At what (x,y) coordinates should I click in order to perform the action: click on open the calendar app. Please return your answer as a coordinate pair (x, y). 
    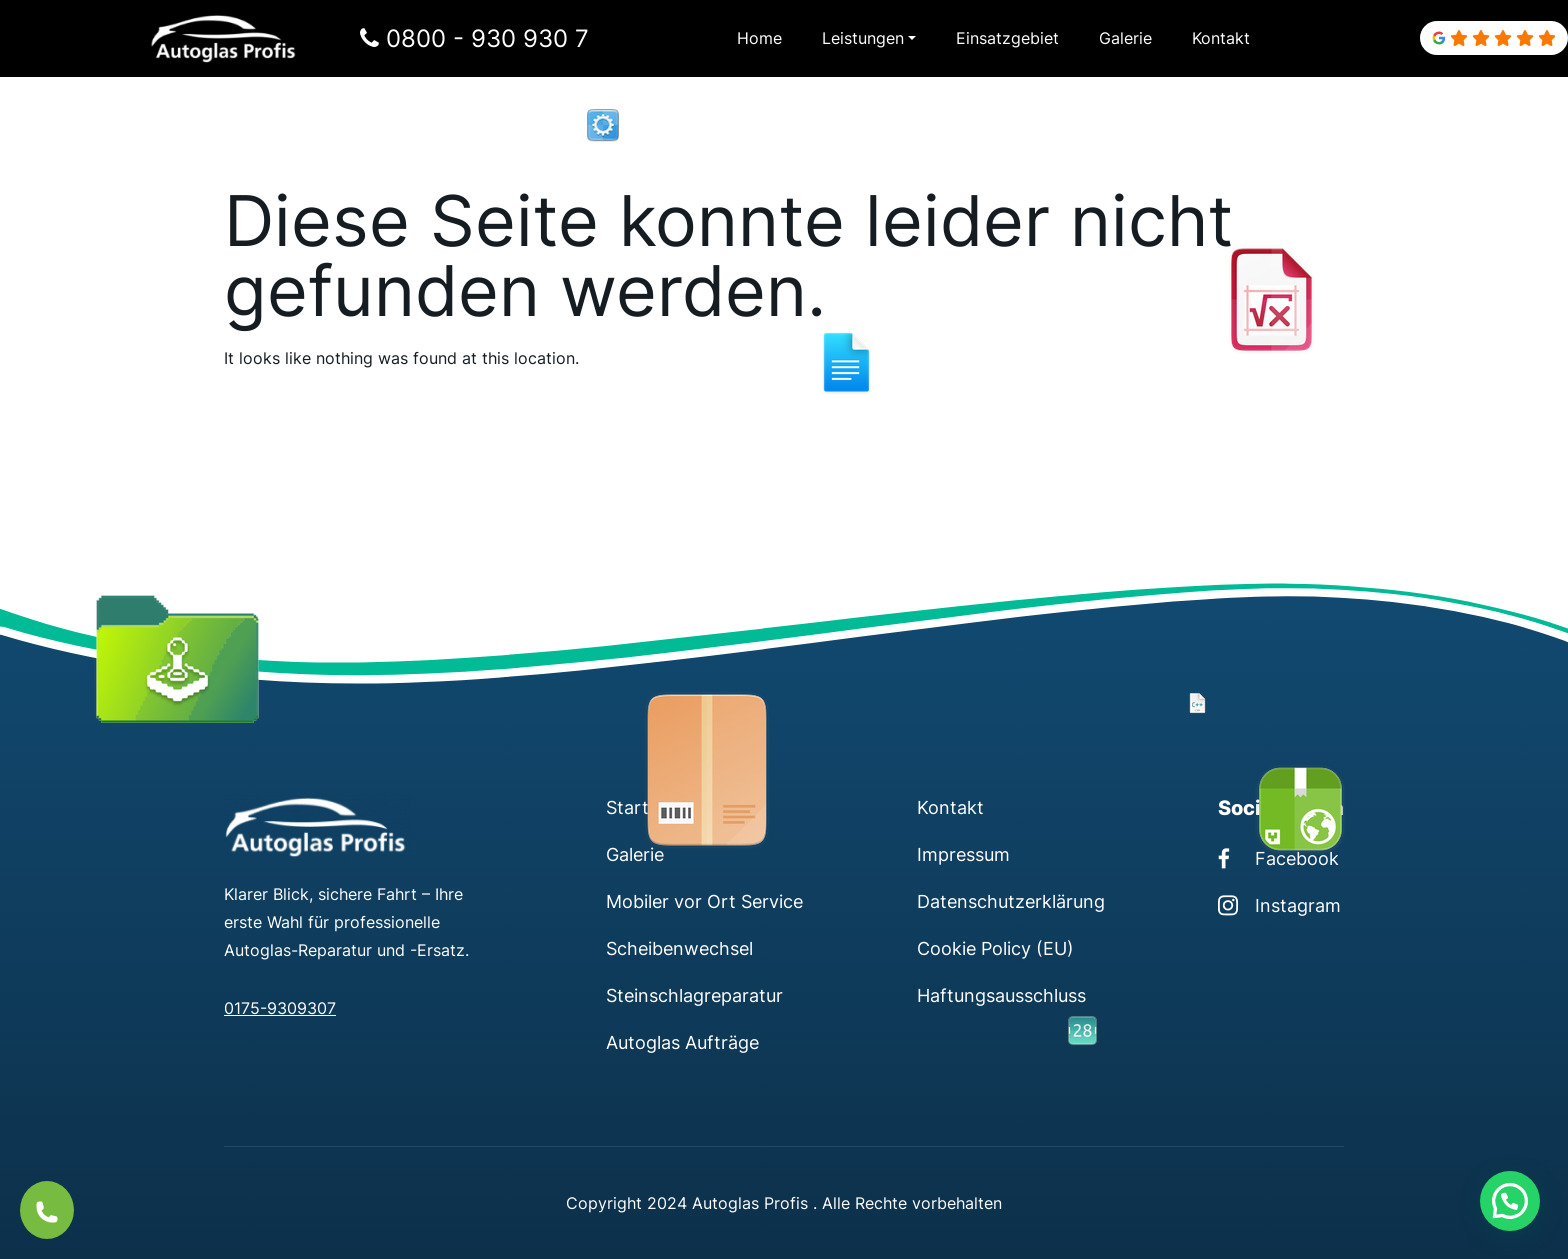
    Looking at the image, I should click on (1082, 1030).